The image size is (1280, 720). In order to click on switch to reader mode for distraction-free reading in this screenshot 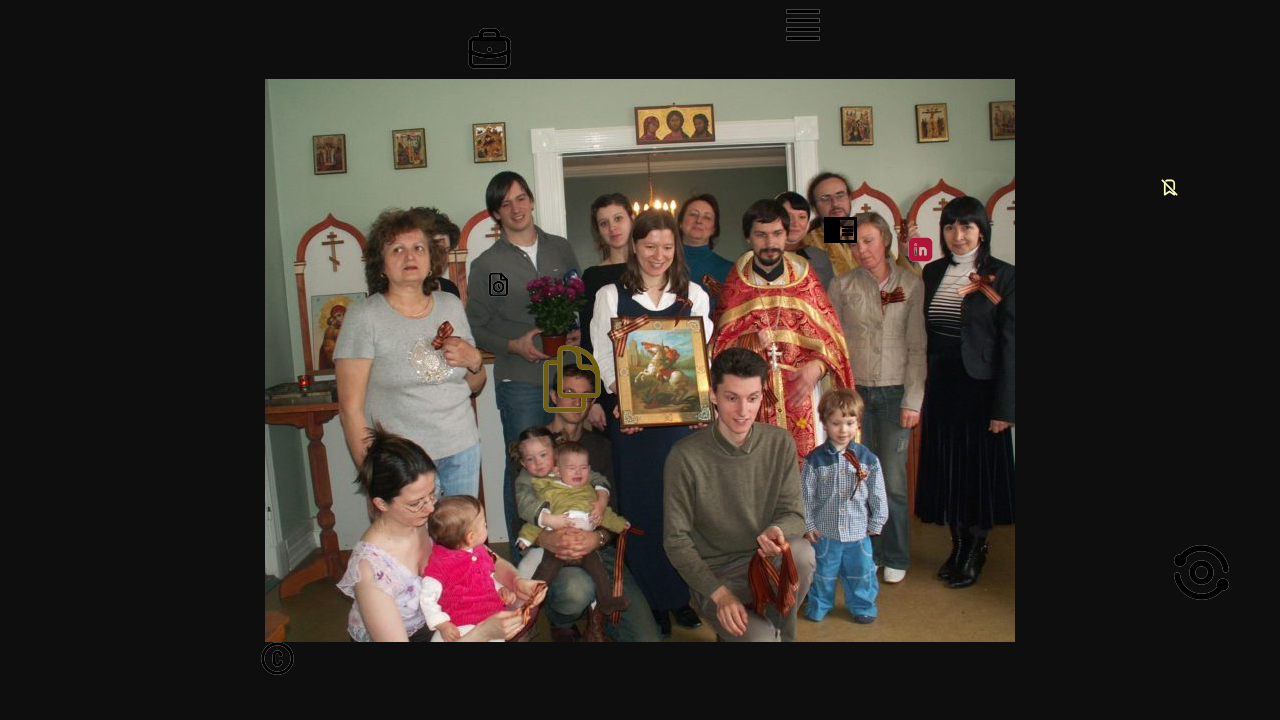, I will do `click(840, 229)`.